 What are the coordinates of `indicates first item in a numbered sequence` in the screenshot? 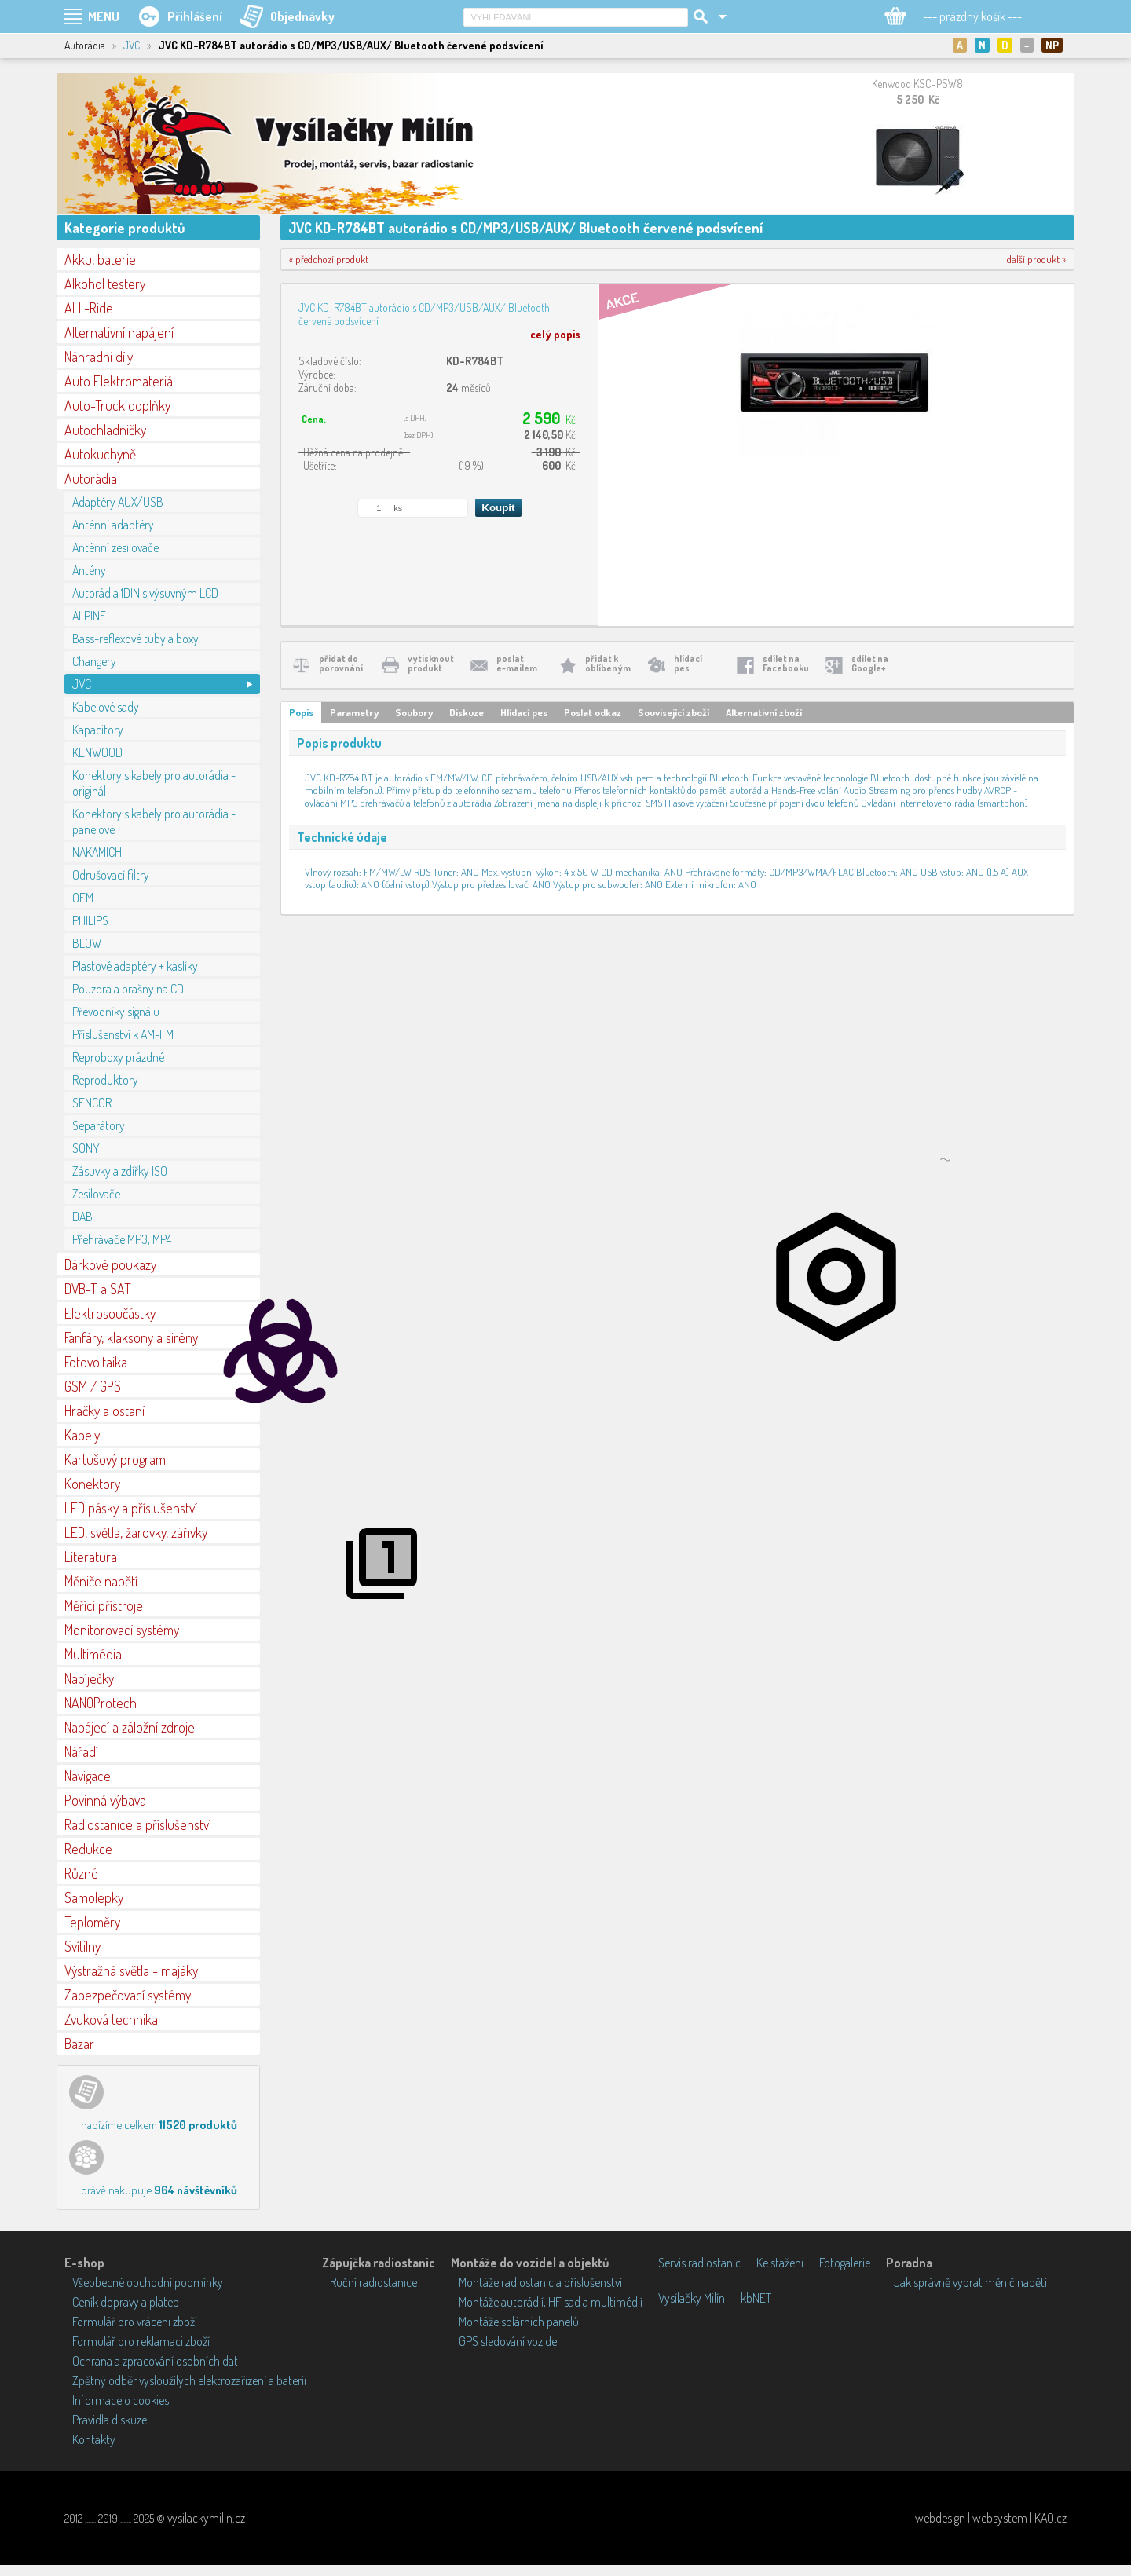 It's located at (382, 1564).